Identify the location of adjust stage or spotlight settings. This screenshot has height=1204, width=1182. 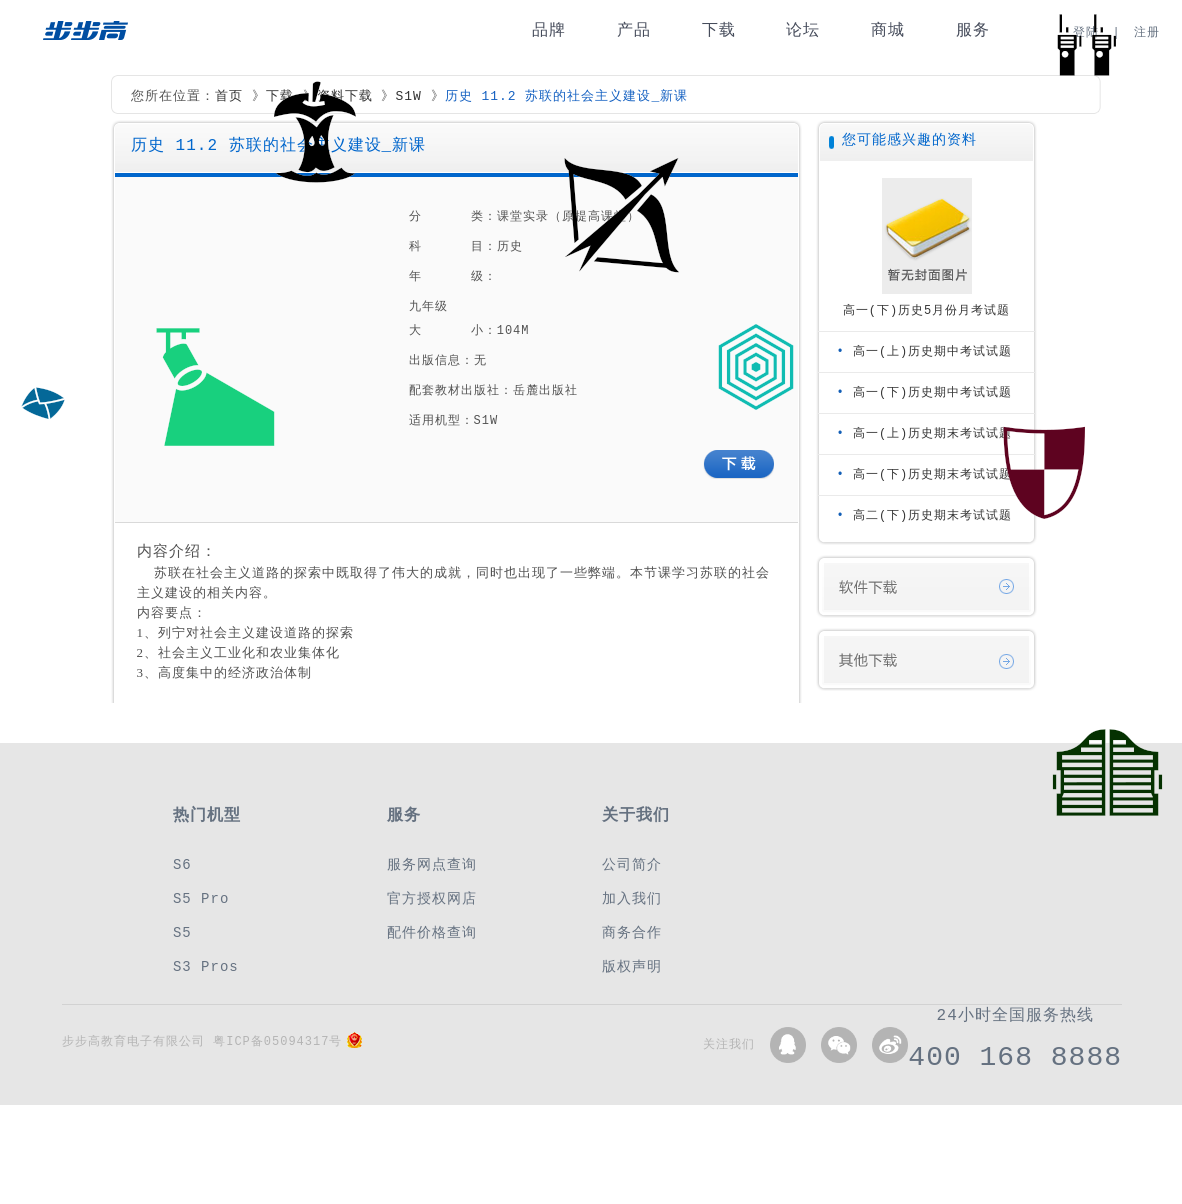
(215, 387).